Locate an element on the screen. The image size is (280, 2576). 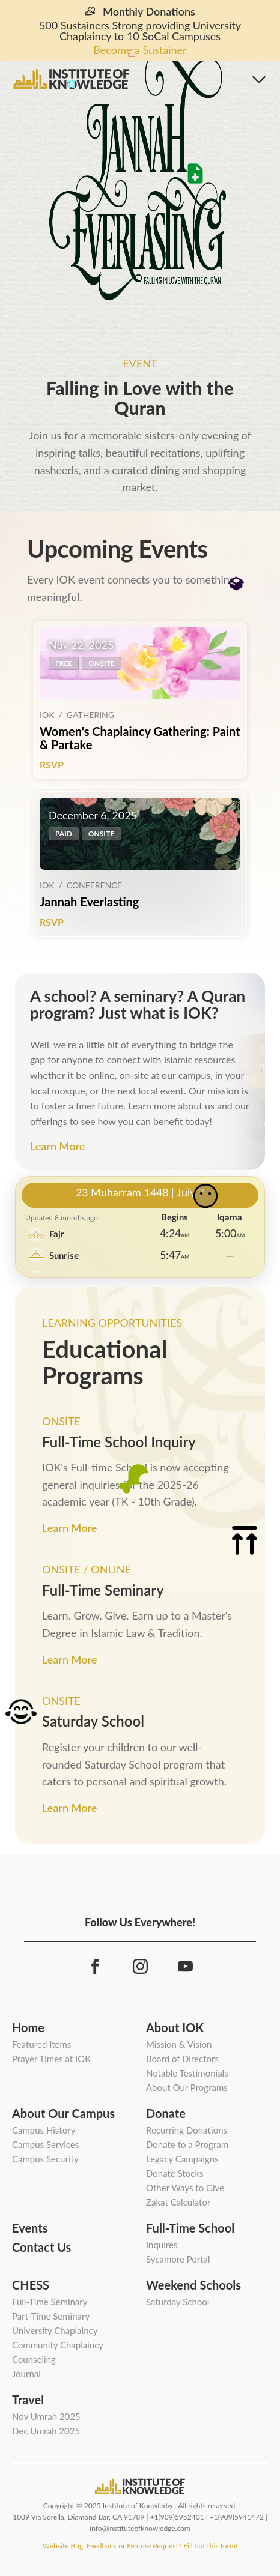
indicates a locked or secured item is located at coordinates (132, 53).